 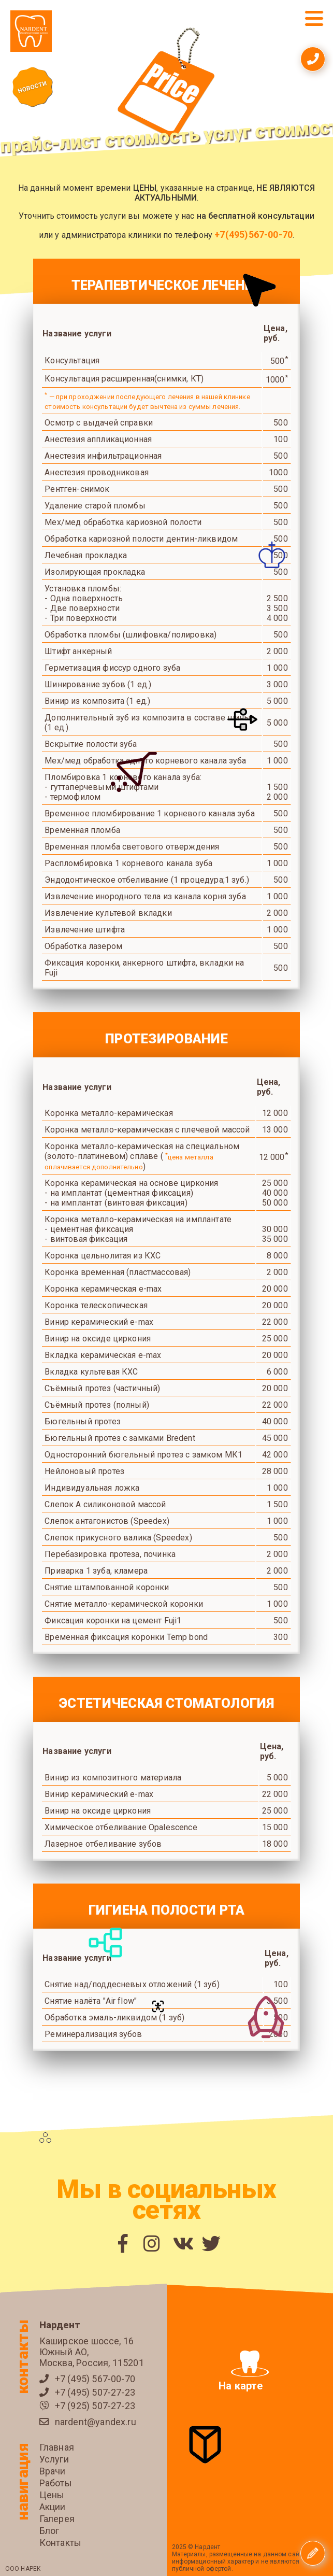 What do you see at coordinates (45, 2138) in the screenshot?
I see `group or organize items` at bounding box center [45, 2138].